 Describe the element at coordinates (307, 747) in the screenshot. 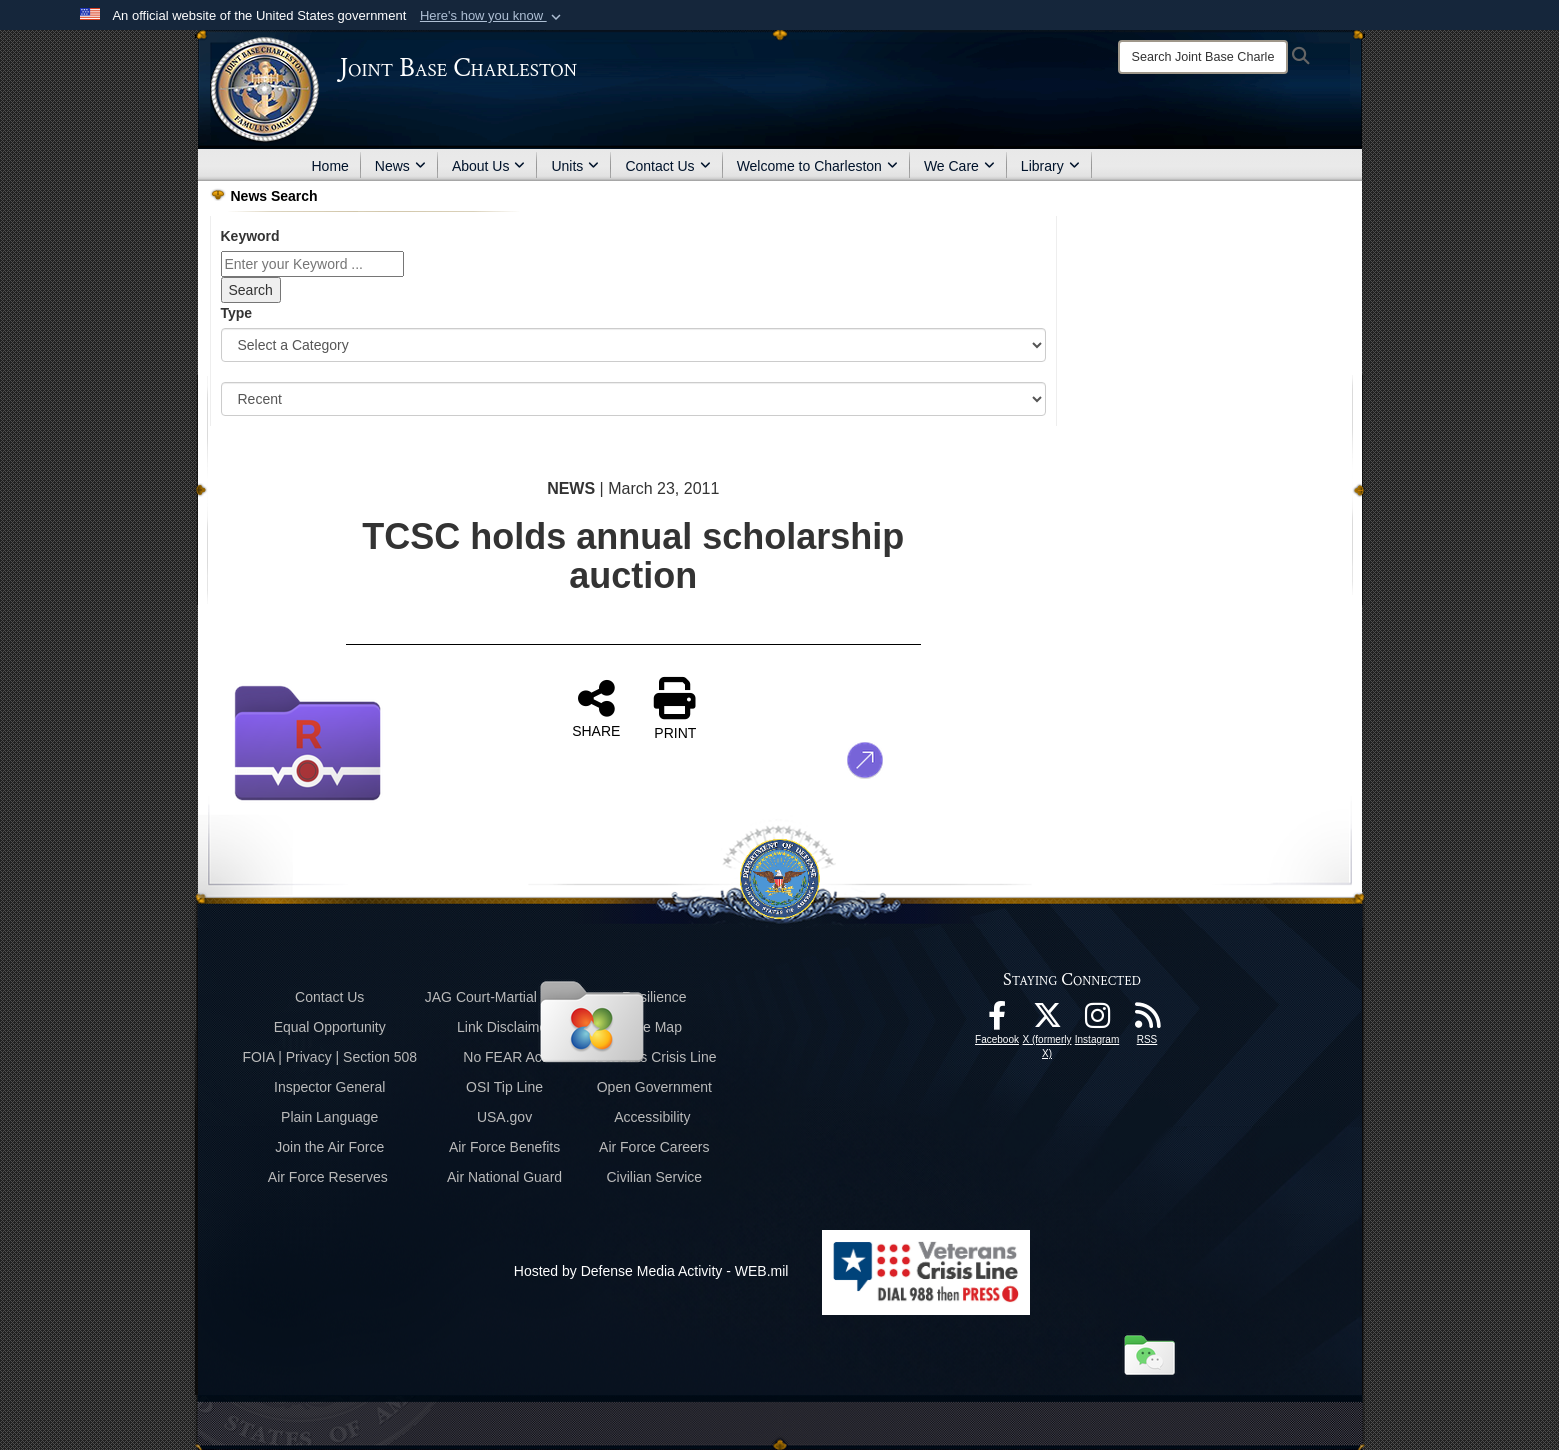

I see `folder for Pokémon Team Rocket collection or fan content` at that location.